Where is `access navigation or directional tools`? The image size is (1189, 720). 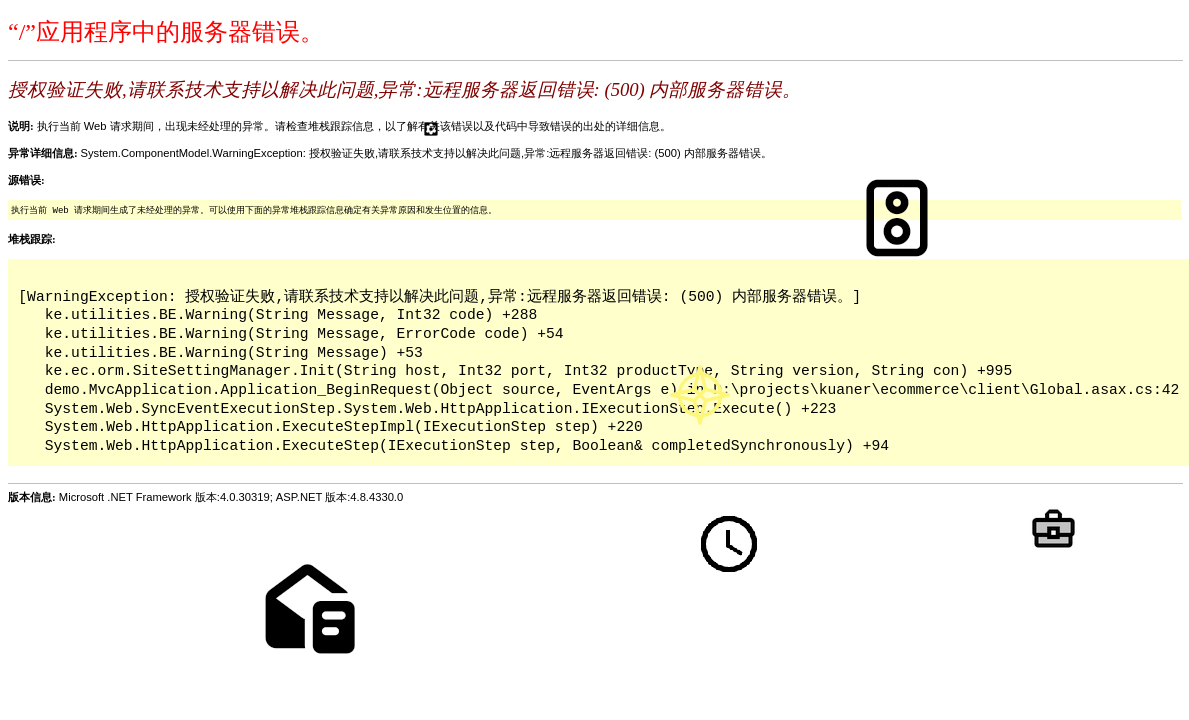 access navigation or directional tools is located at coordinates (700, 395).